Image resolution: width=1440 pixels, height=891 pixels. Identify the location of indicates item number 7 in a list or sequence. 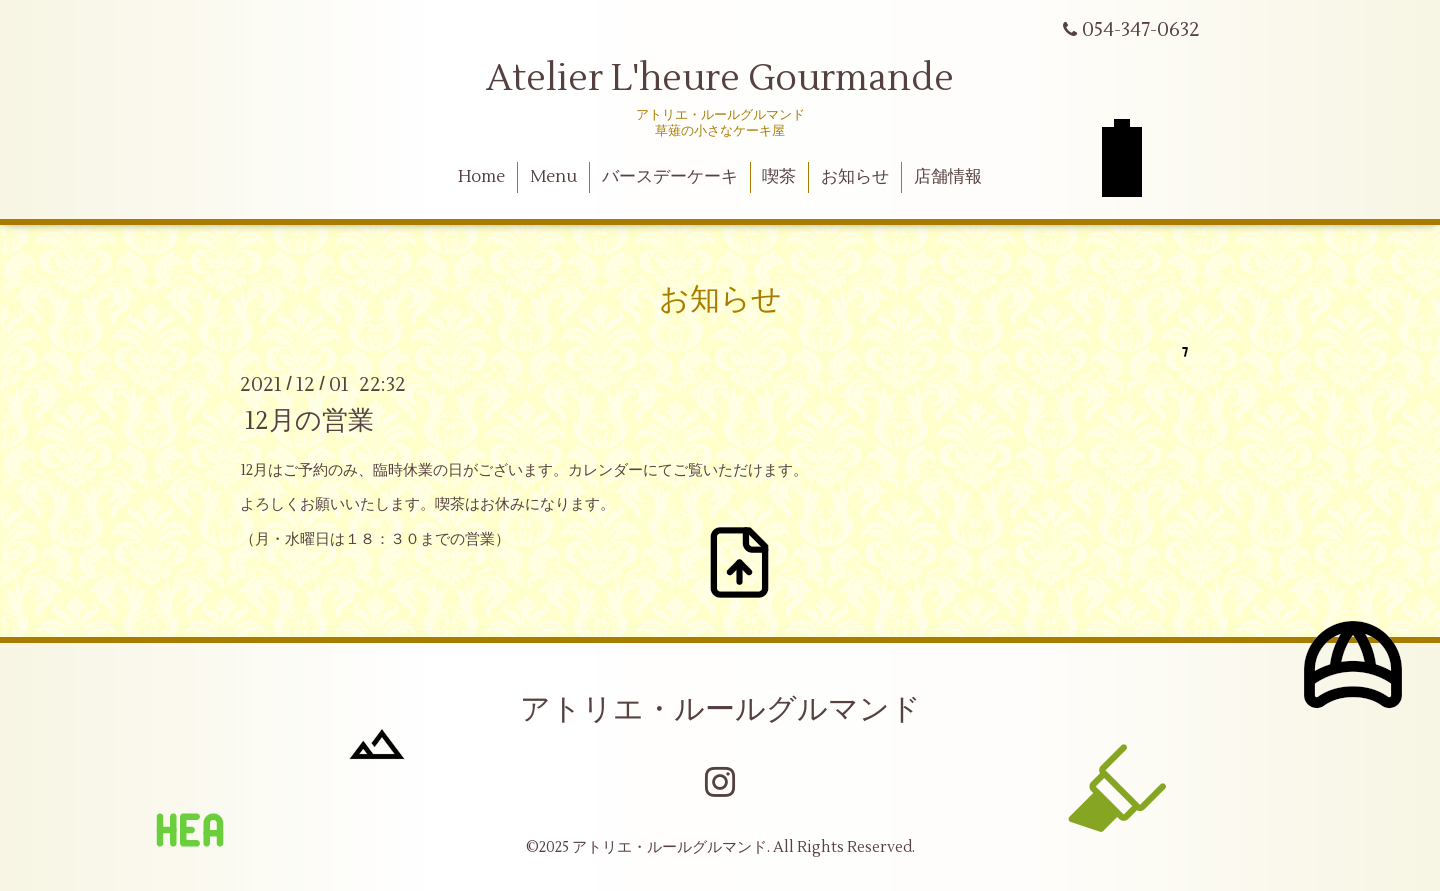
(1185, 352).